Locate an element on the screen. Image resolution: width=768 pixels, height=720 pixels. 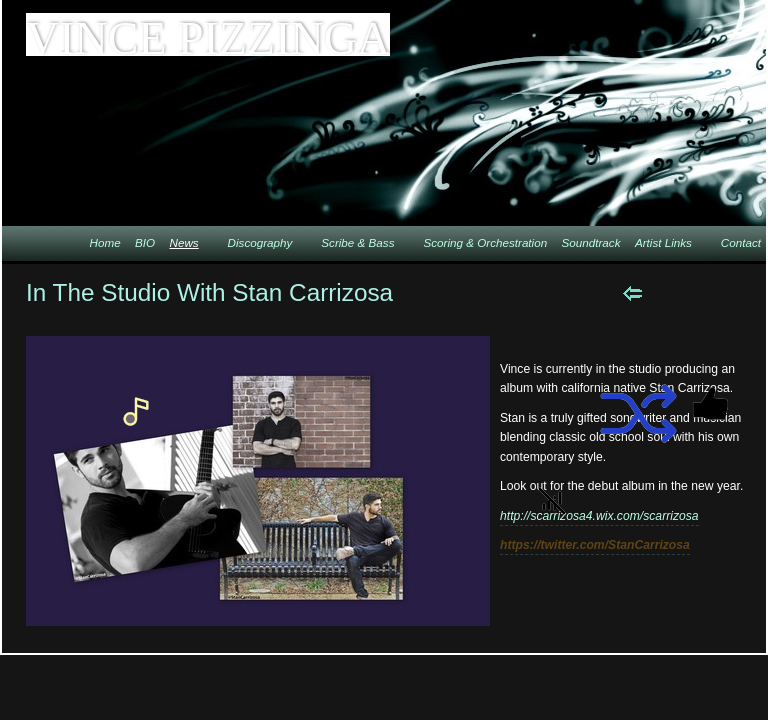
like or upvote content is located at coordinates (710, 403).